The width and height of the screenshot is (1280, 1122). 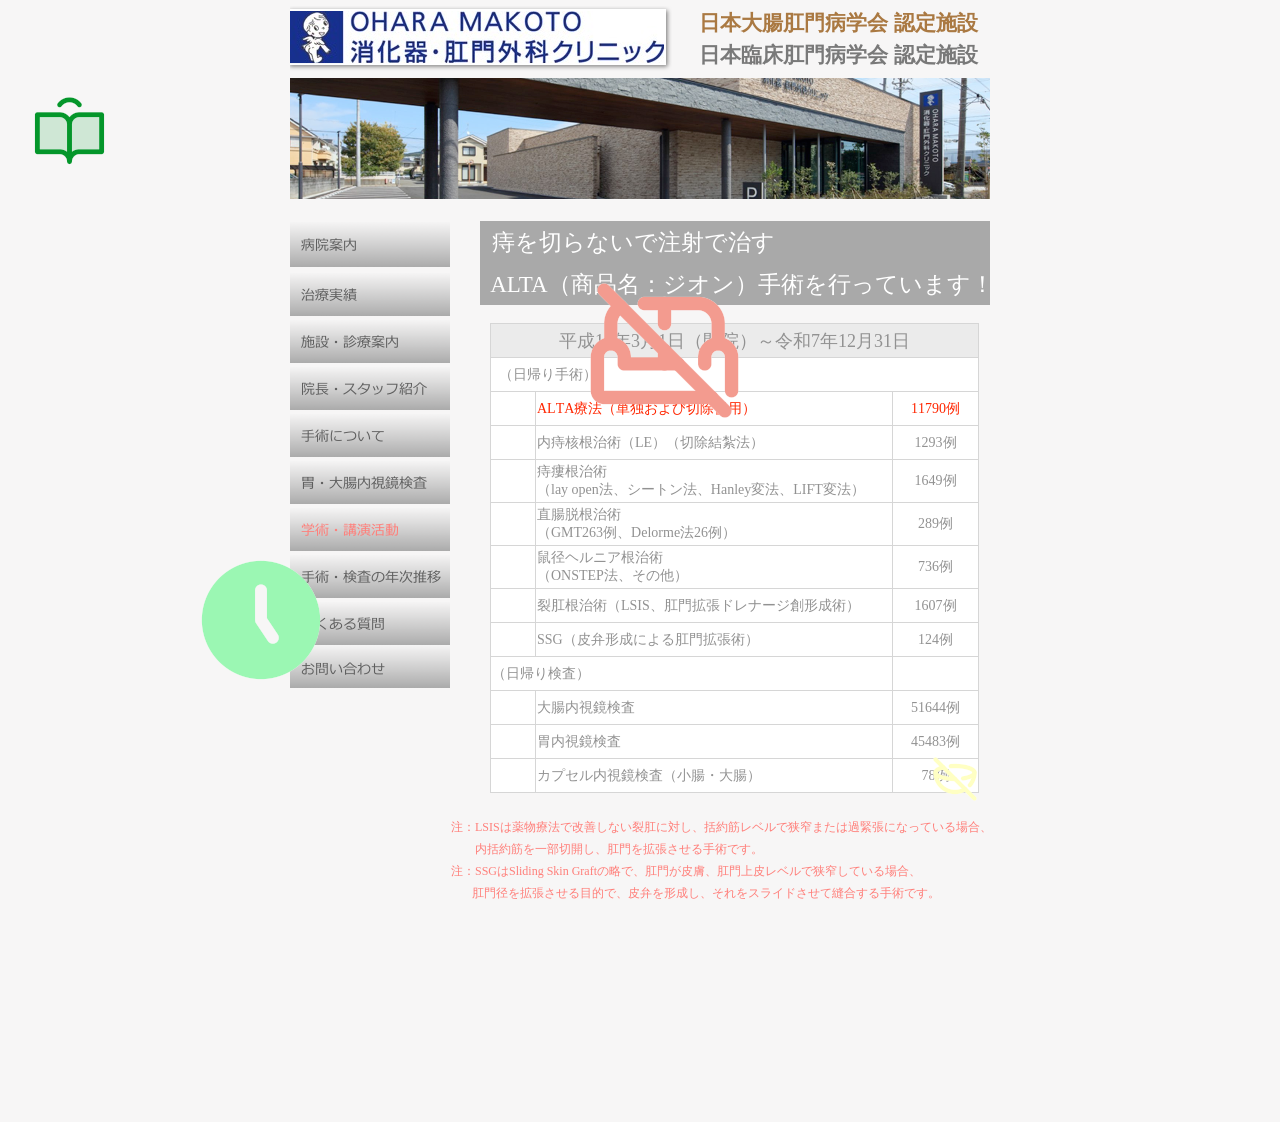 I want to click on 3D rendering or hemisphere view disabled, so click(x=955, y=779).